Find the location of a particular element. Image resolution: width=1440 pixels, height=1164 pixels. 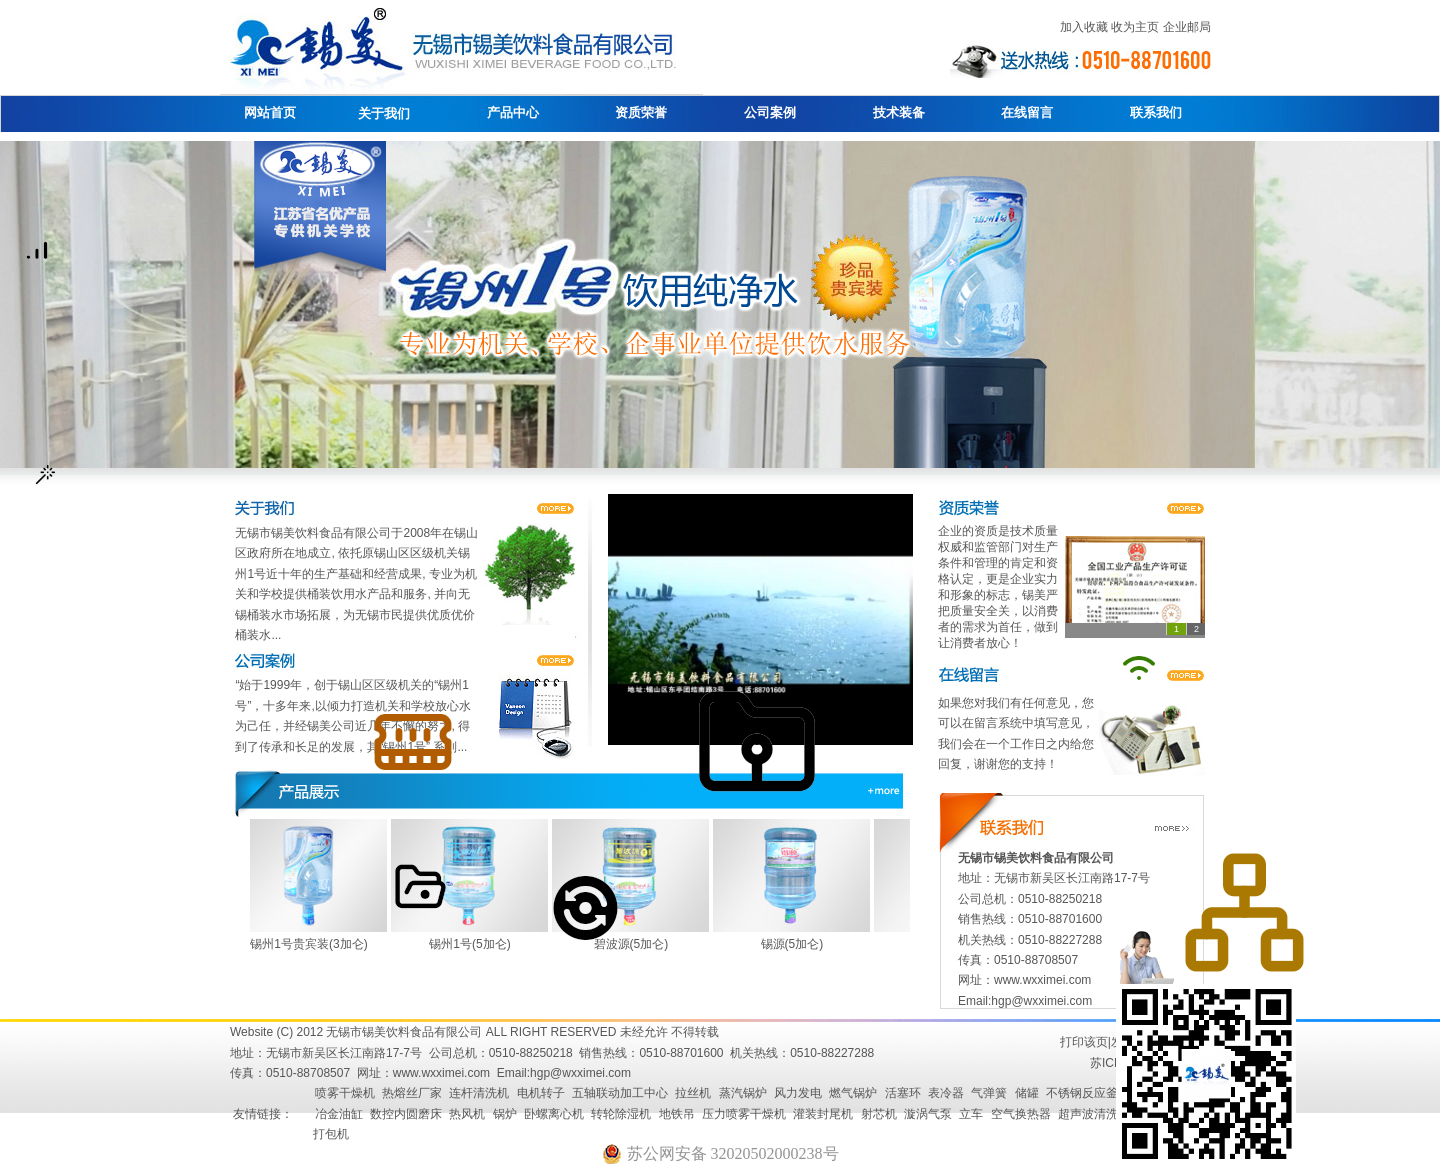

reopen a closed issue is located at coordinates (585, 908).